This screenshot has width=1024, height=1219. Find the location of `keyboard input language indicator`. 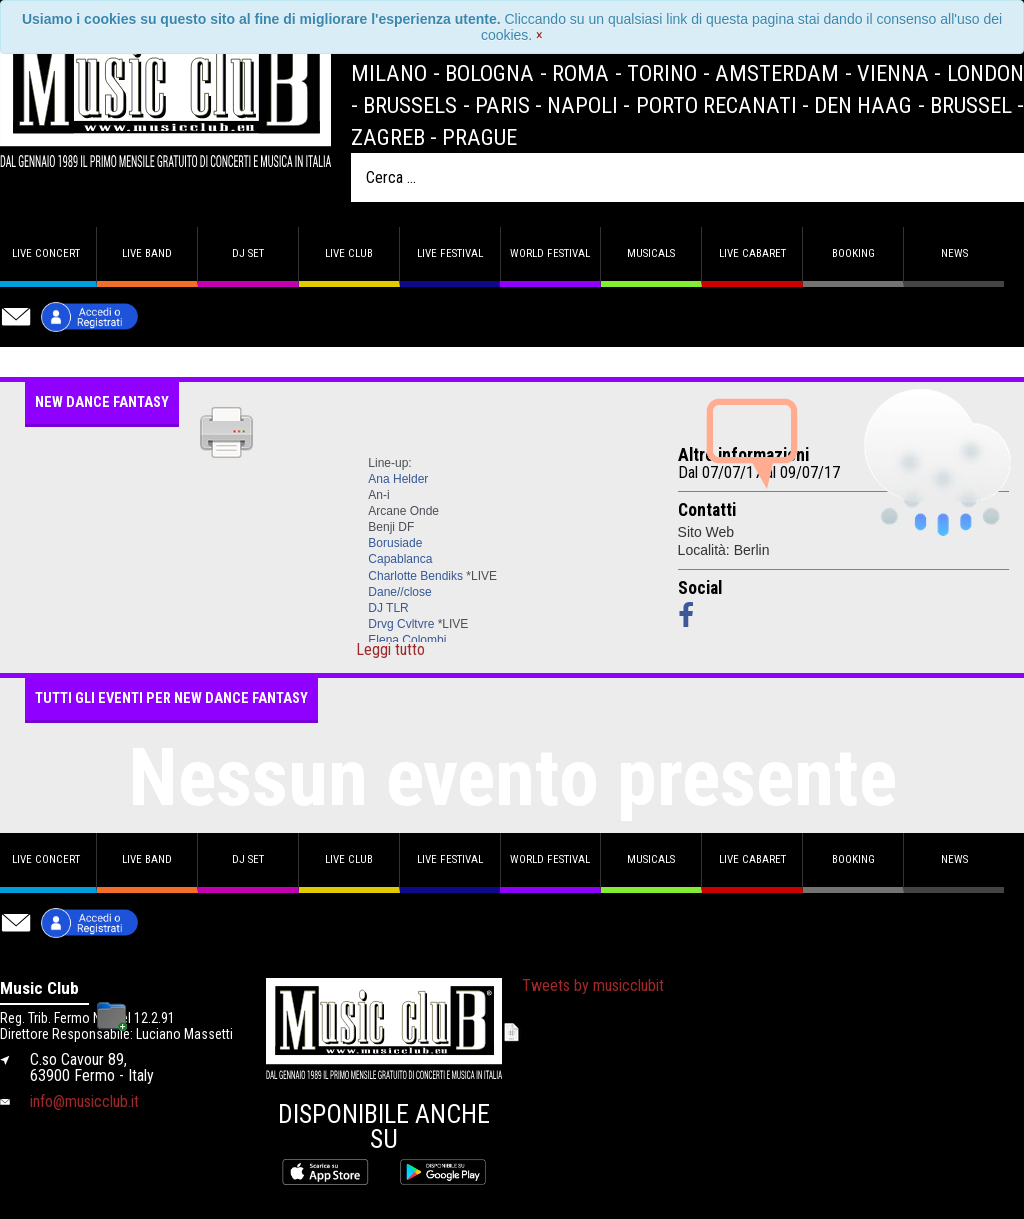

keyboard input language indicator is located at coordinates (752, 444).